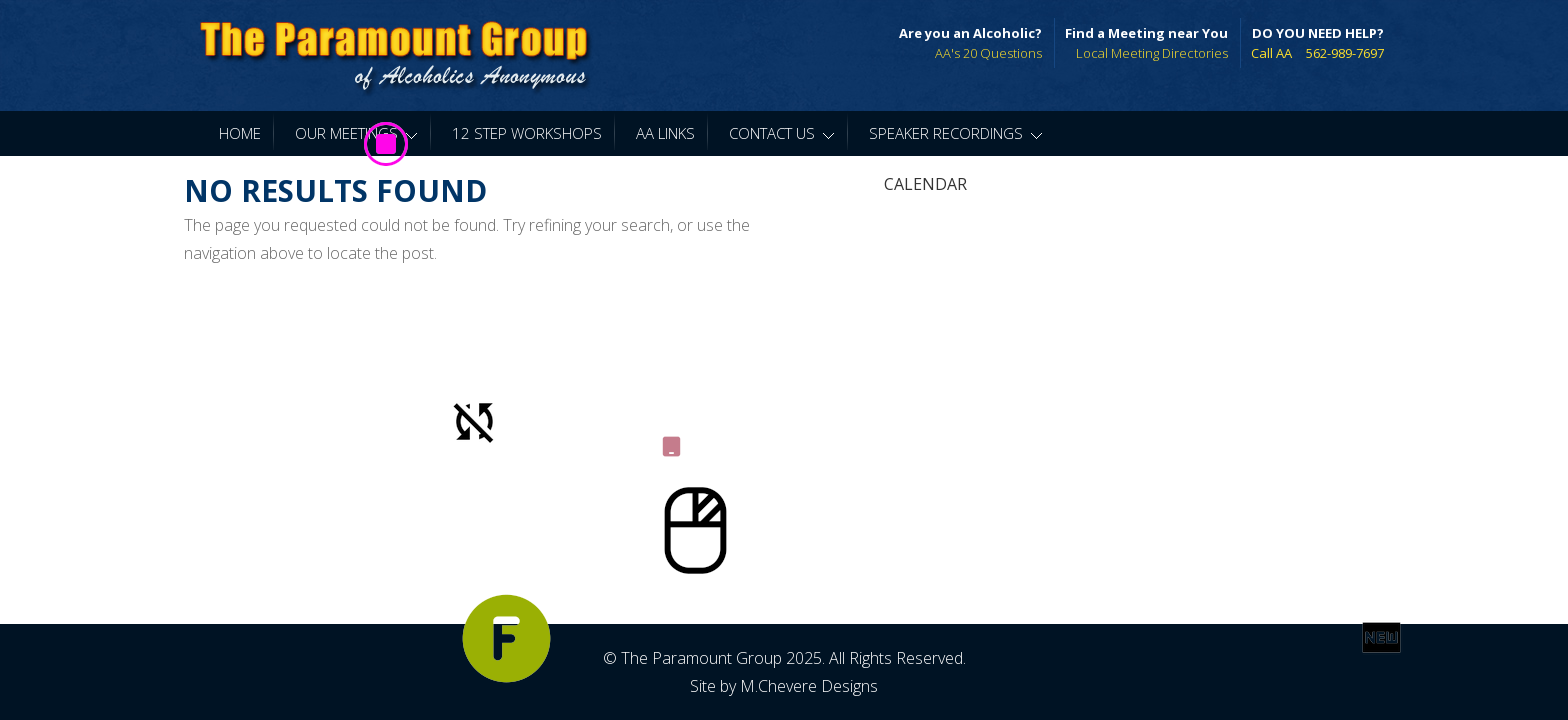 Image resolution: width=1568 pixels, height=720 pixels. Describe the element at coordinates (386, 144) in the screenshot. I see `stop or halt a current process` at that location.